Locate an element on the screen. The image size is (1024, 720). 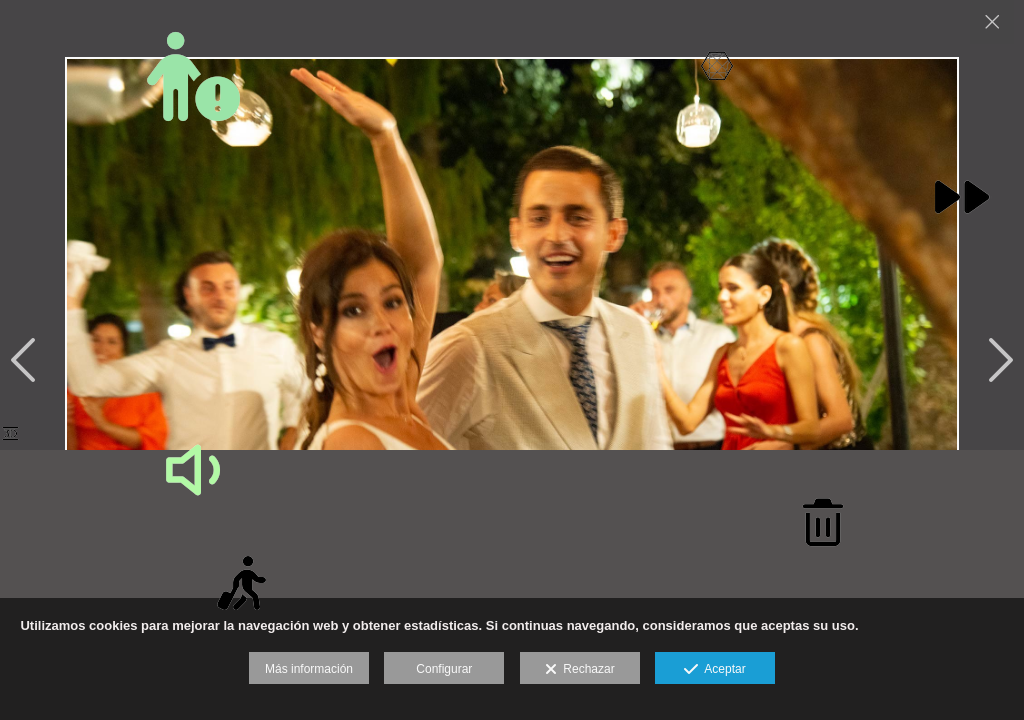
user account requires attention is located at coordinates (190, 76).